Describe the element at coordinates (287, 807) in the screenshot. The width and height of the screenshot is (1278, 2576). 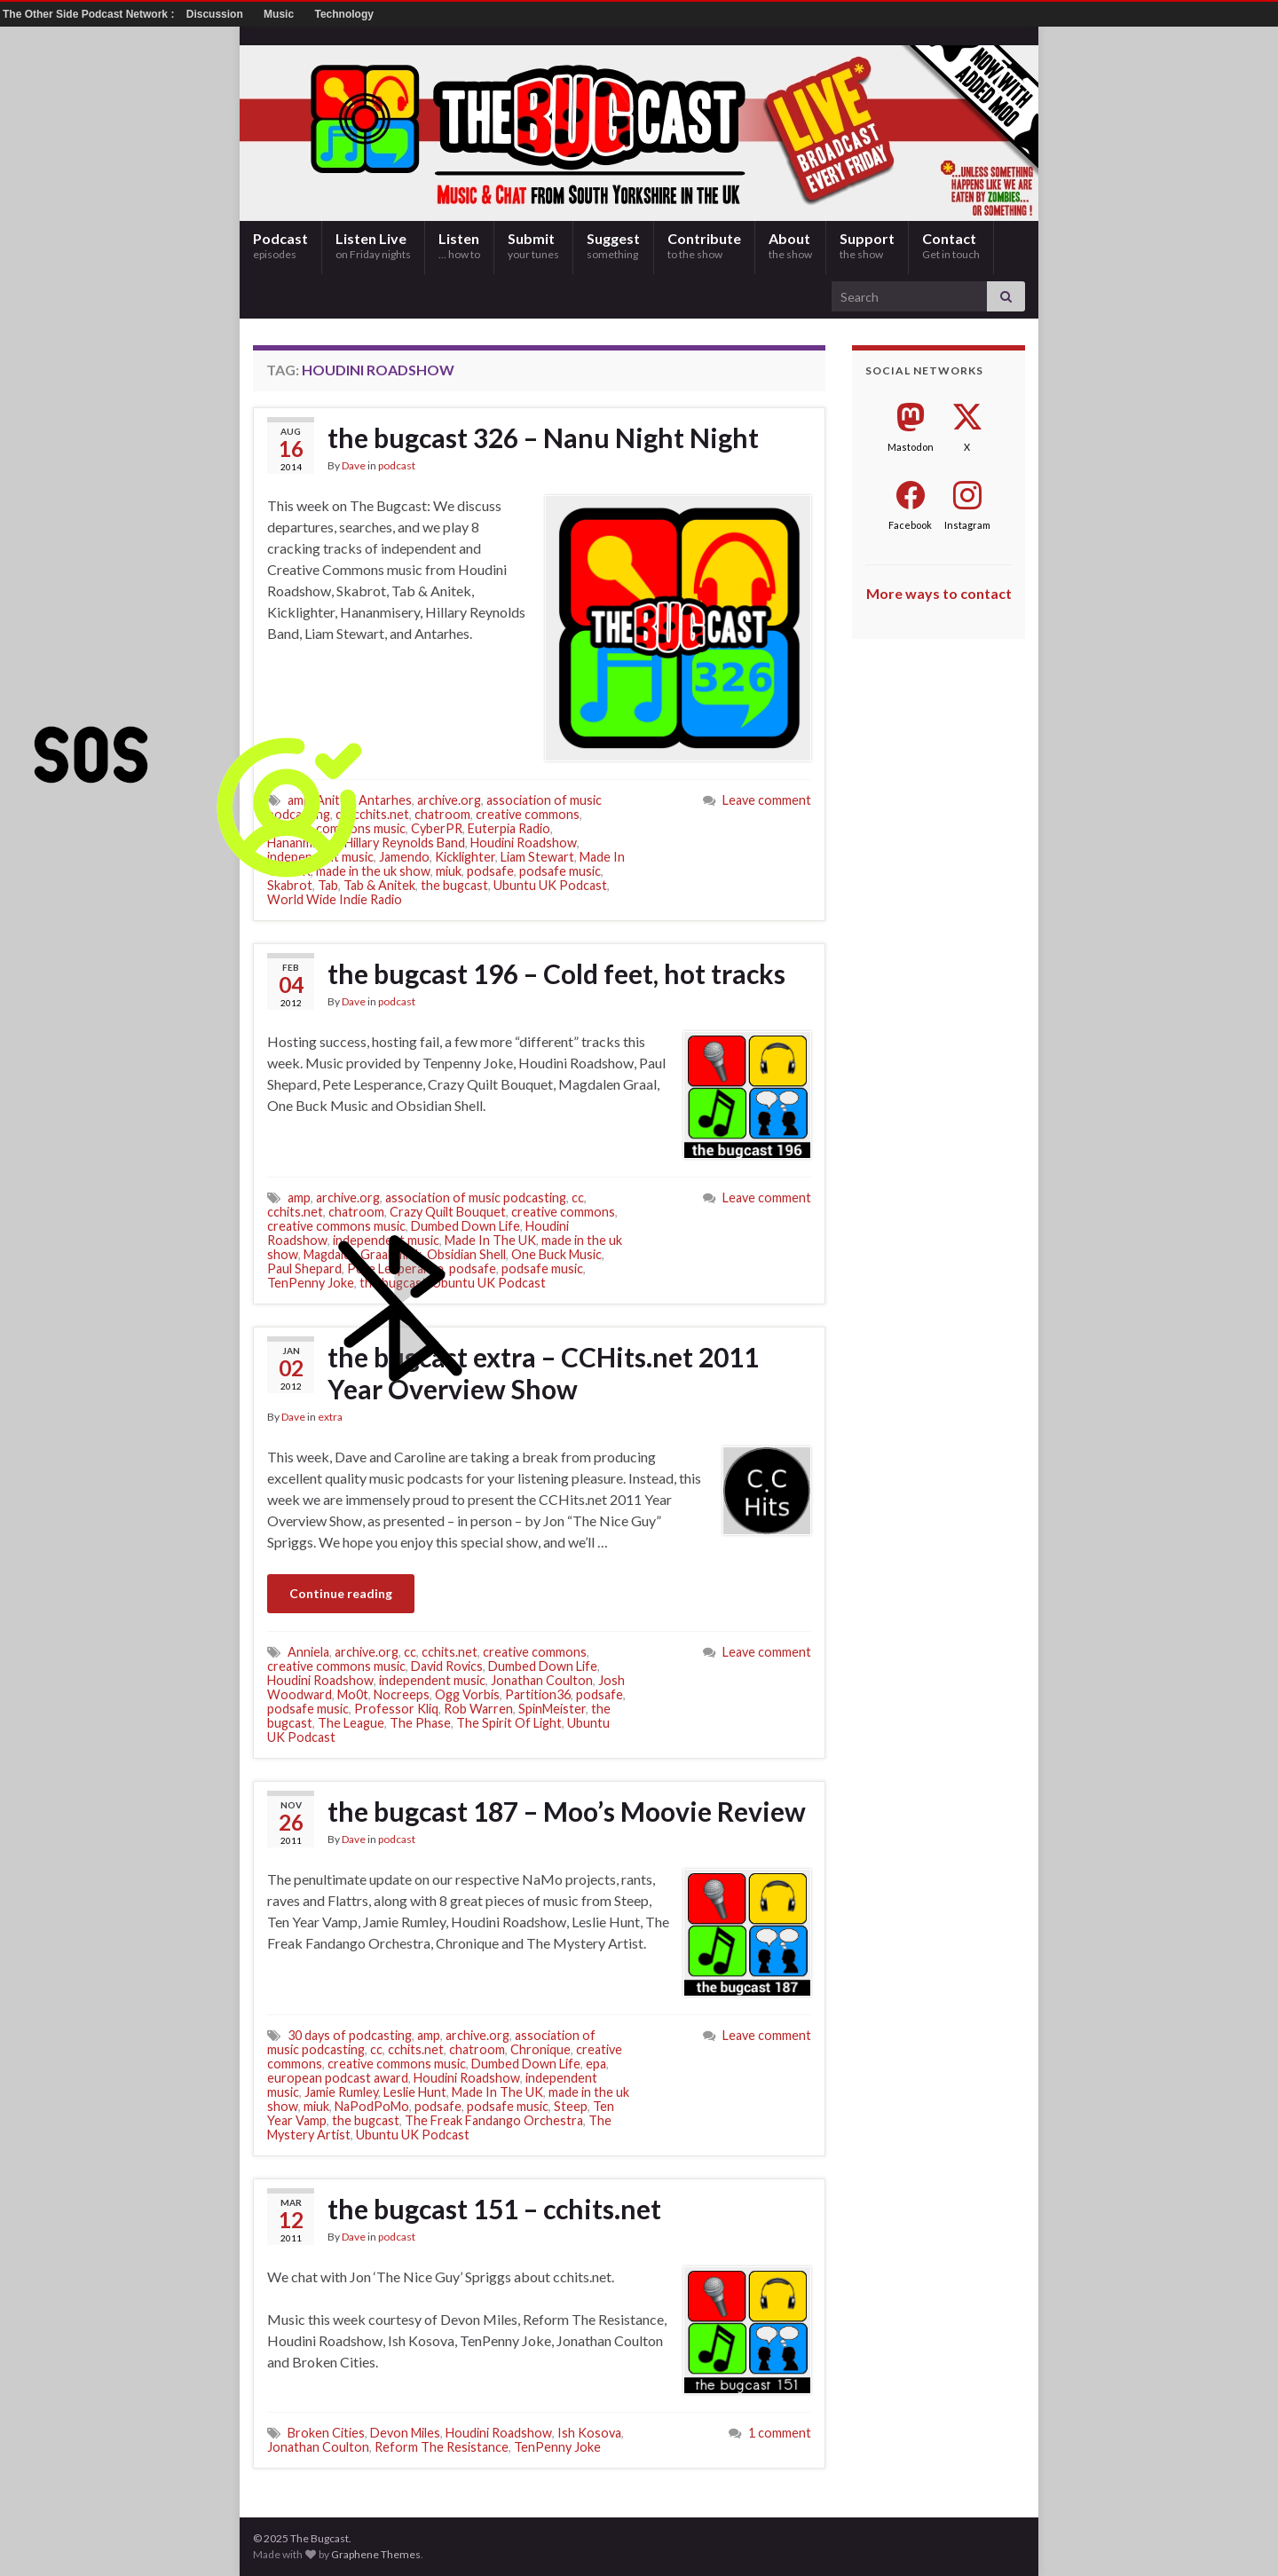
I see `verified user profile` at that location.